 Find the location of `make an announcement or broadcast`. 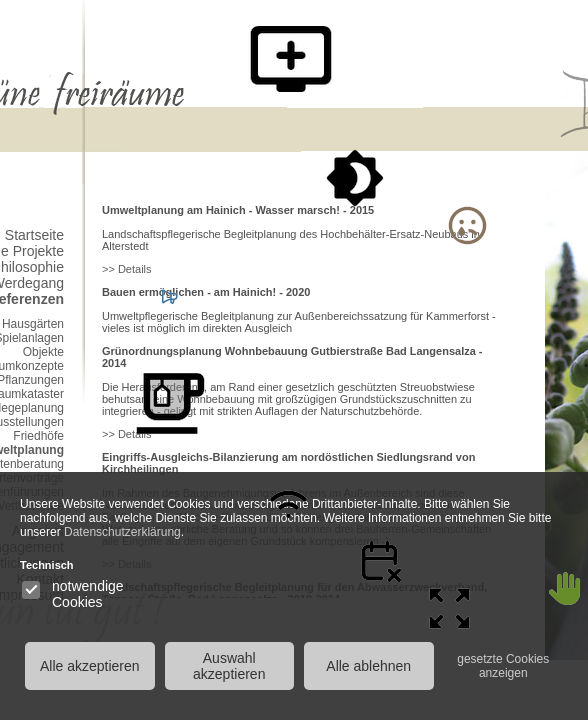

make an announcement or broadcast is located at coordinates (169, 297).